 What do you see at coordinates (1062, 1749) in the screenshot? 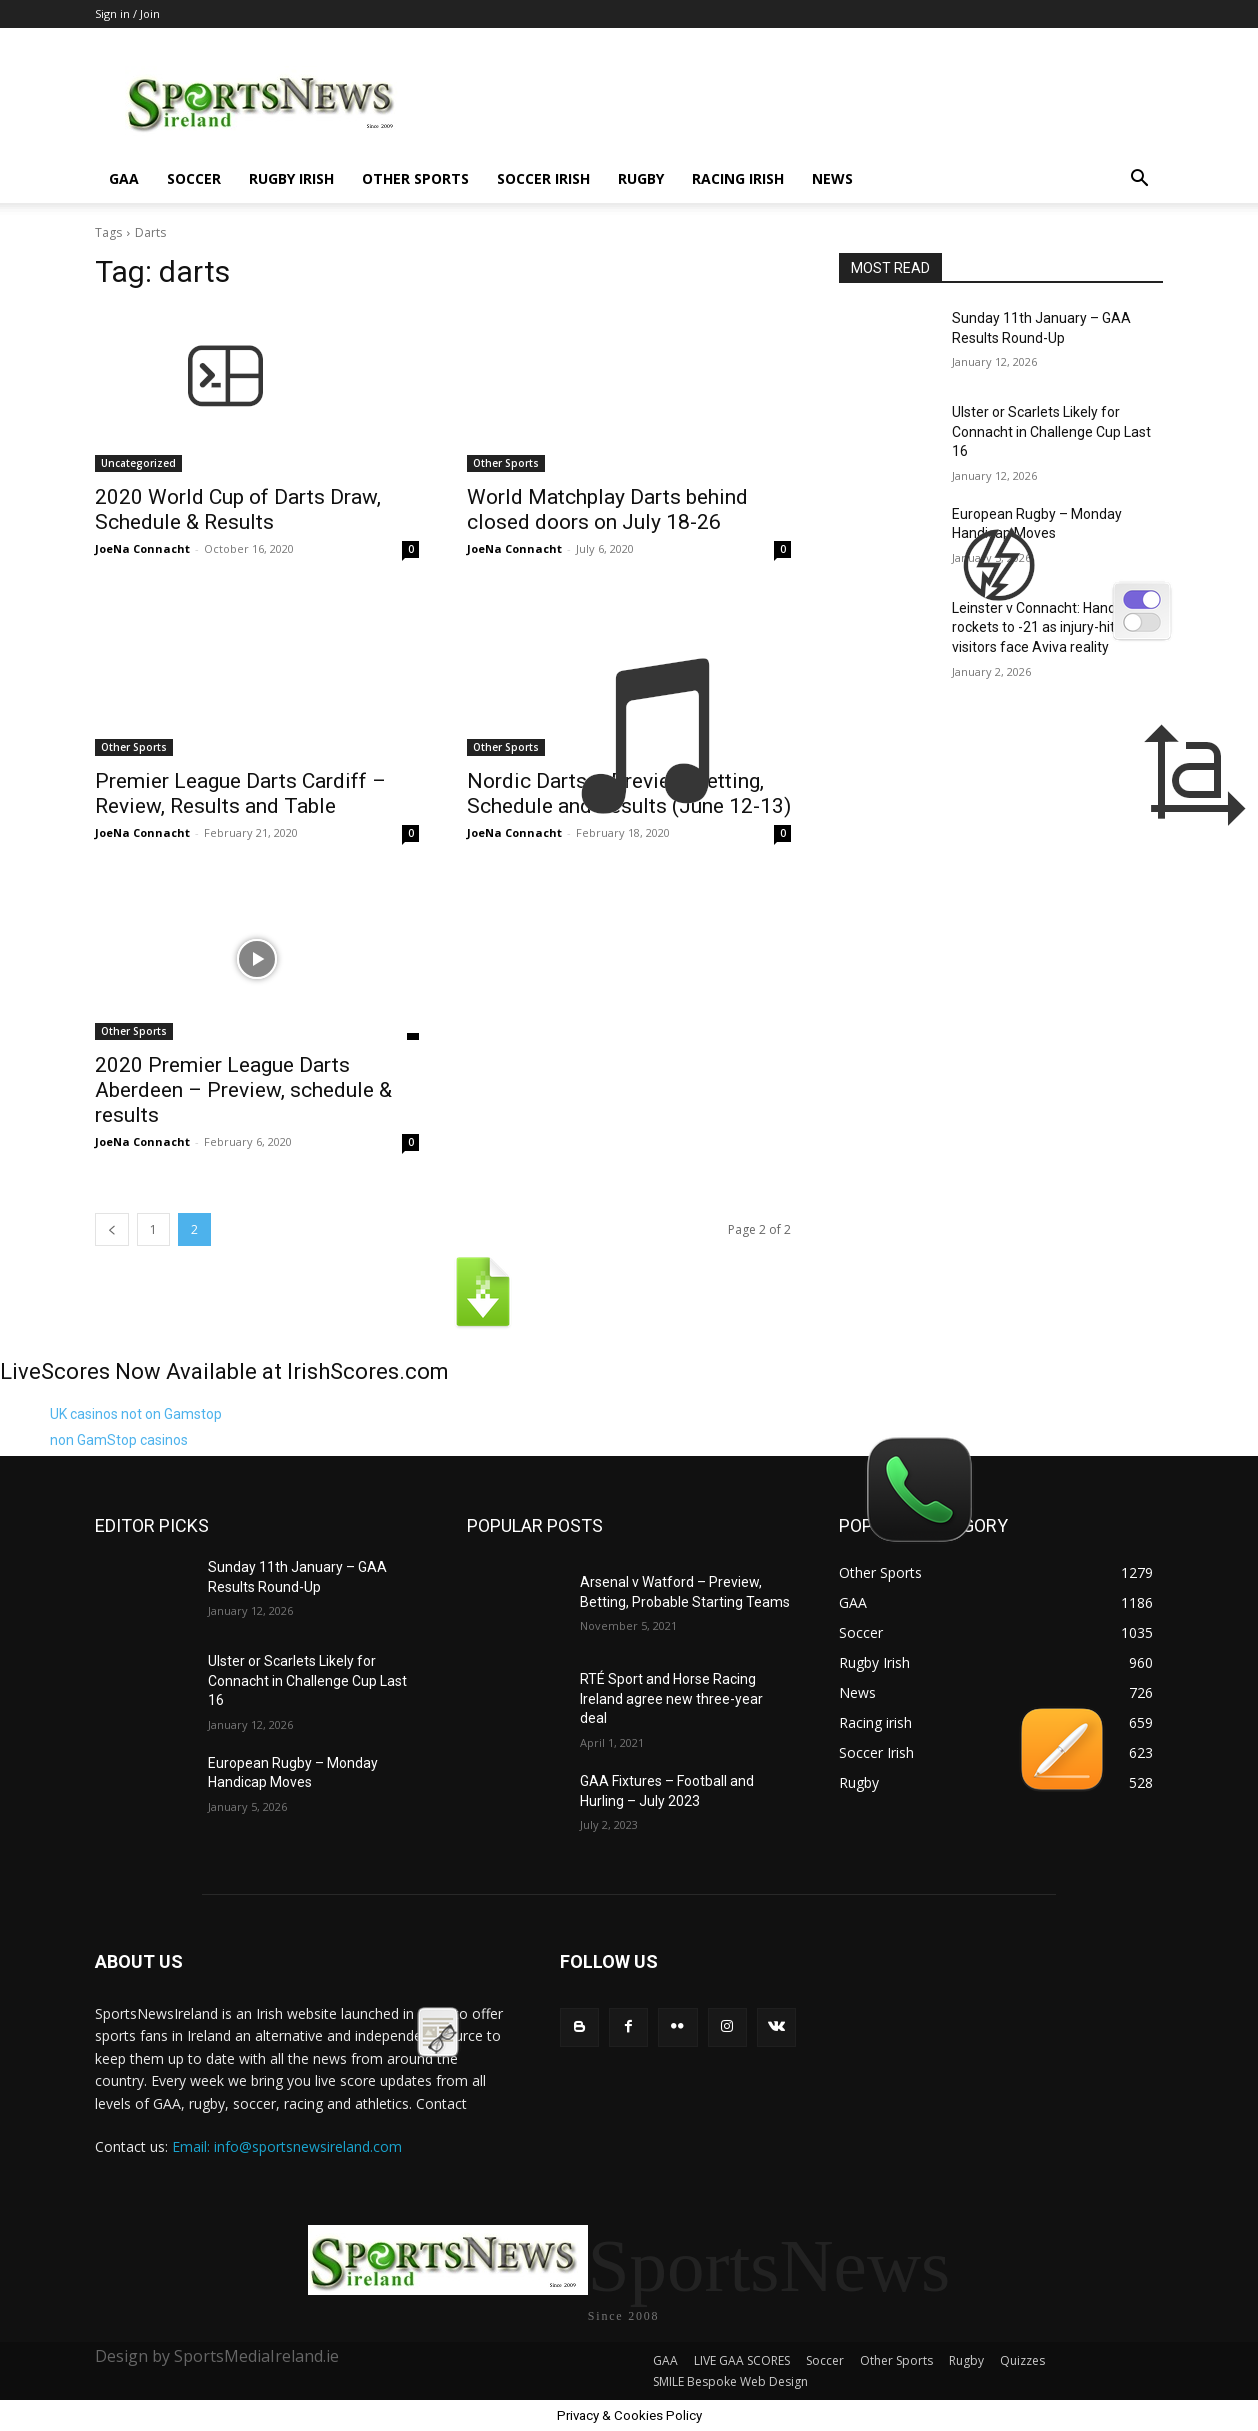
I see `open Apple Pages document editor` at bounding box center [1062, 1749].